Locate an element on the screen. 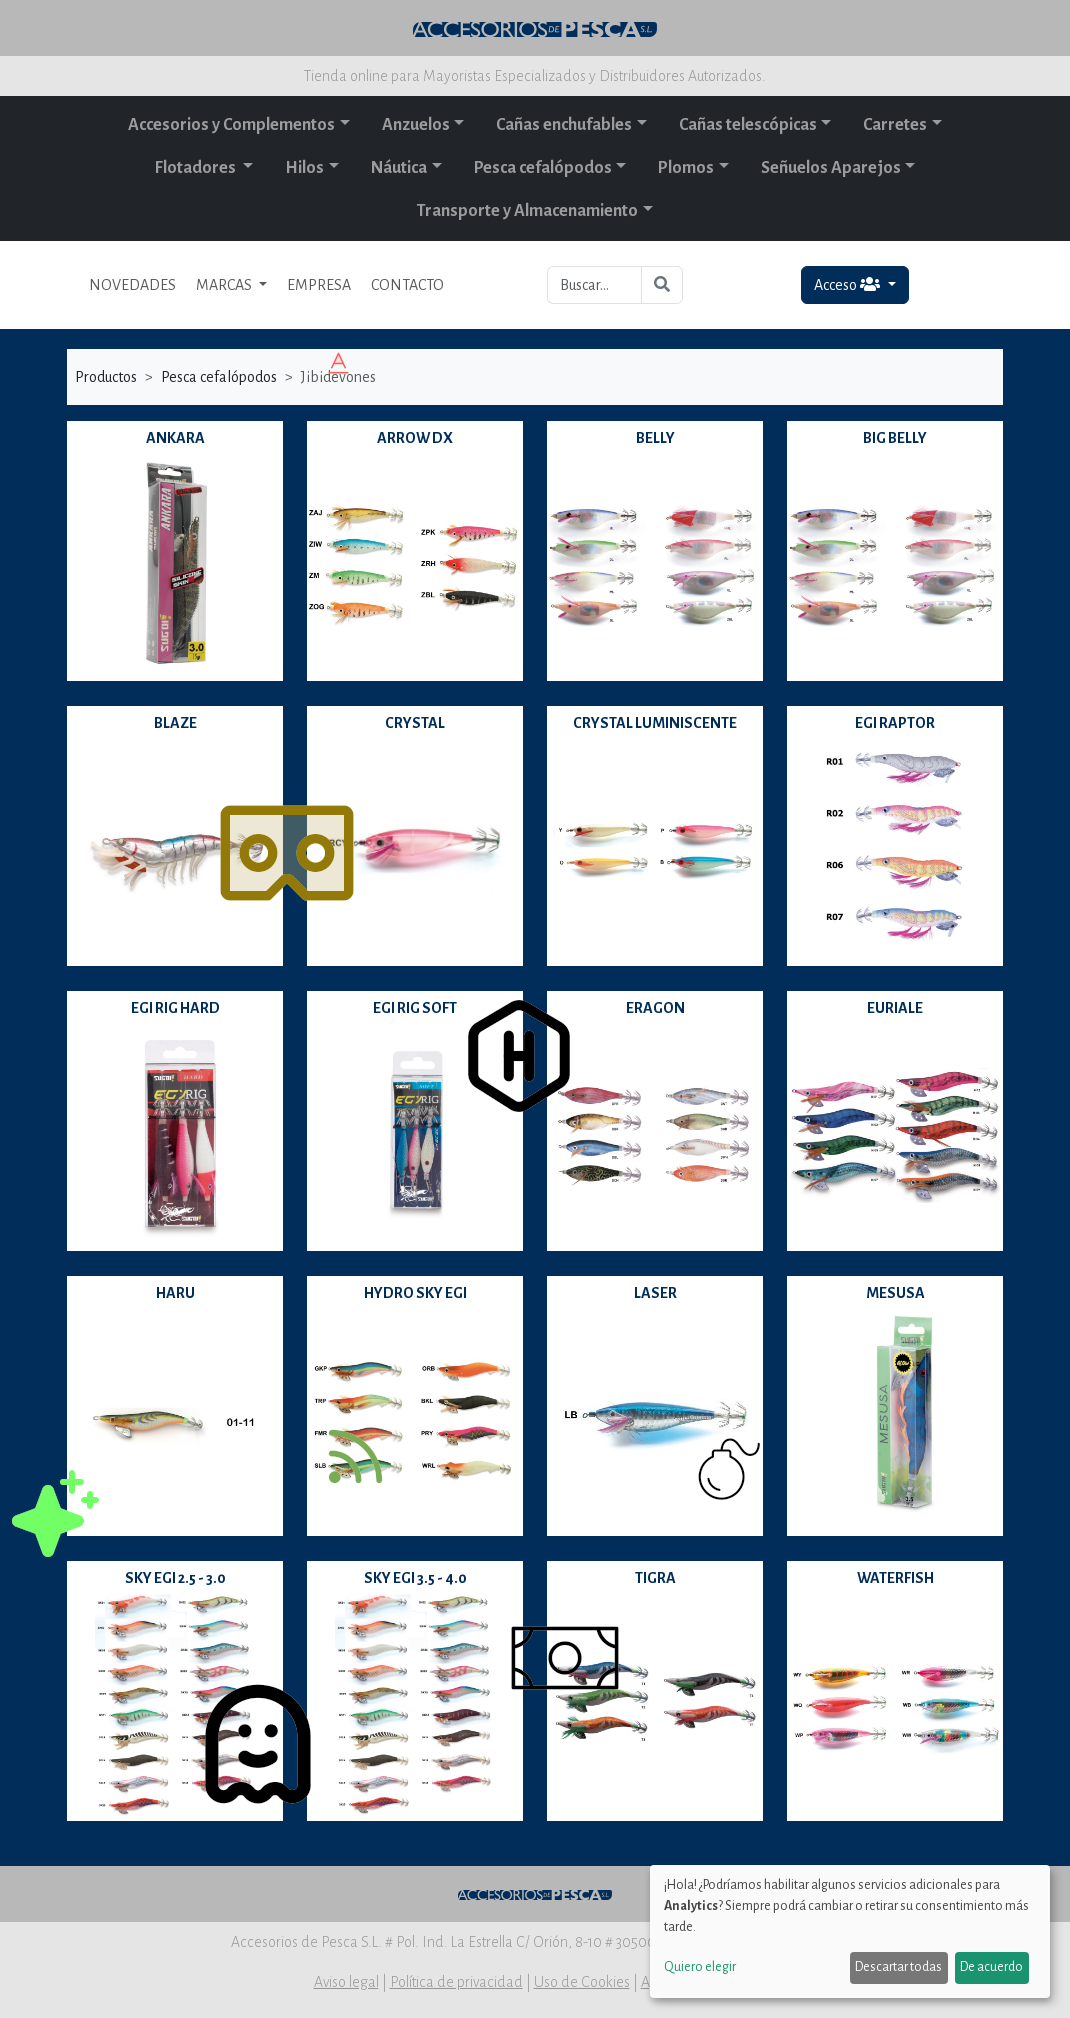 This screenshot has height=2018, width=1070. enable ghost mode or incognito browsing is located at coordinates (258, 1744).